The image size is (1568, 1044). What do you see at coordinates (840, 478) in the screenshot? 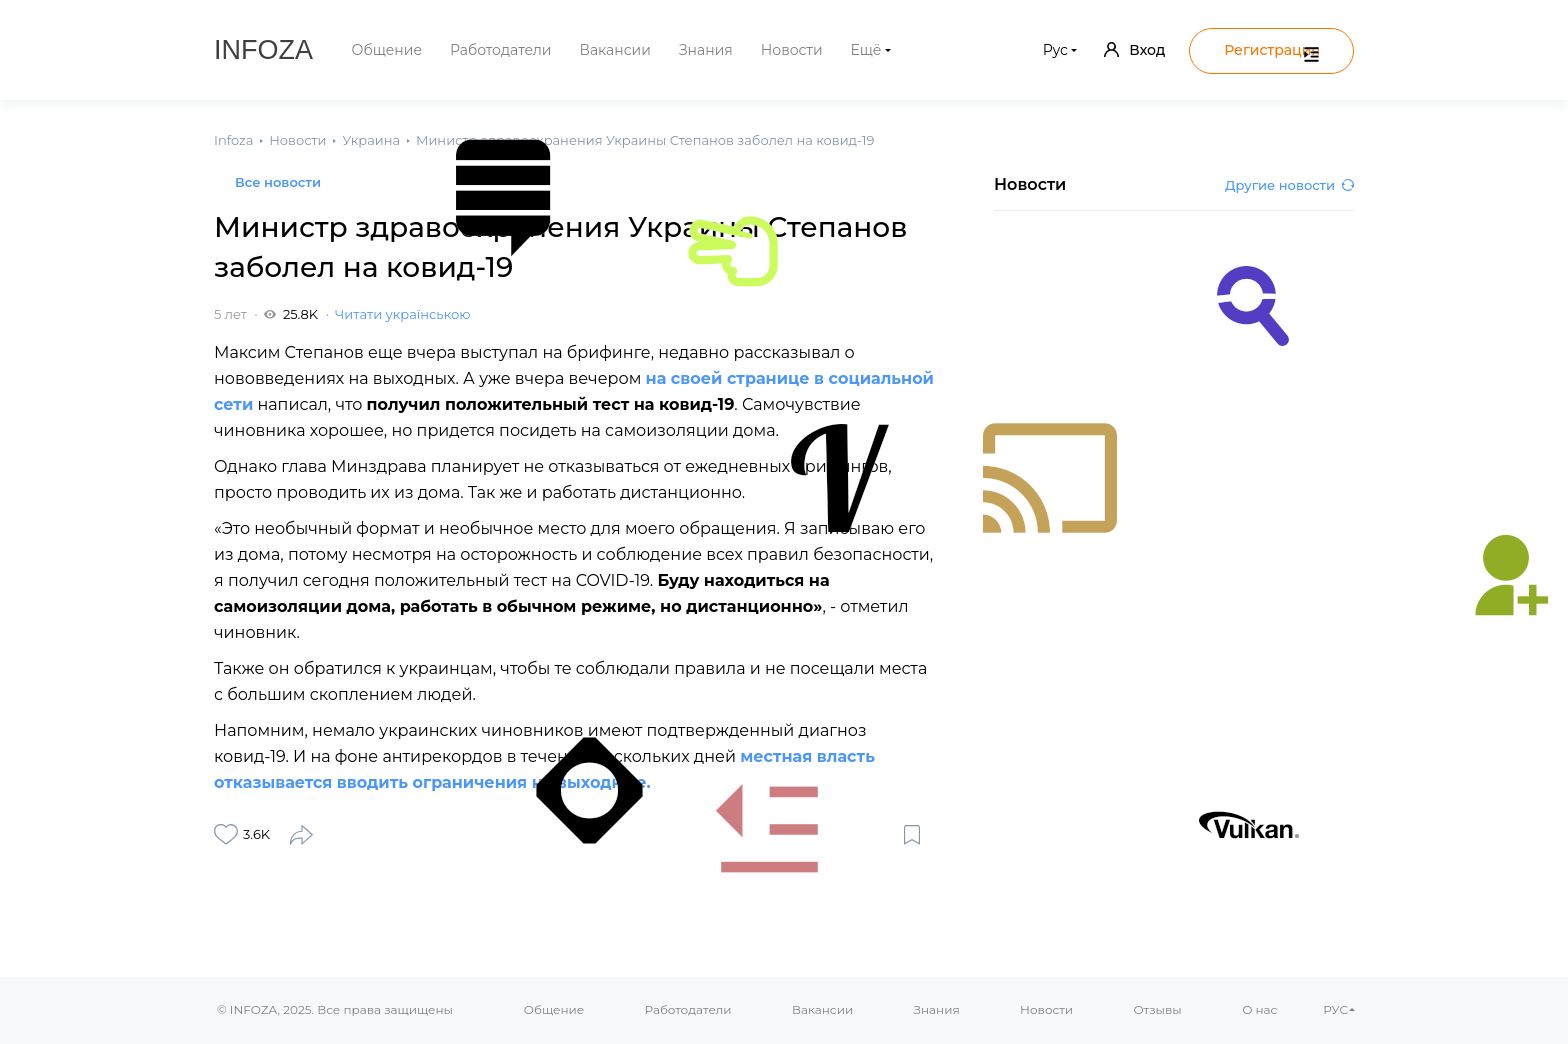
I see `vala programming language logo` at bounding box center [840, 478].